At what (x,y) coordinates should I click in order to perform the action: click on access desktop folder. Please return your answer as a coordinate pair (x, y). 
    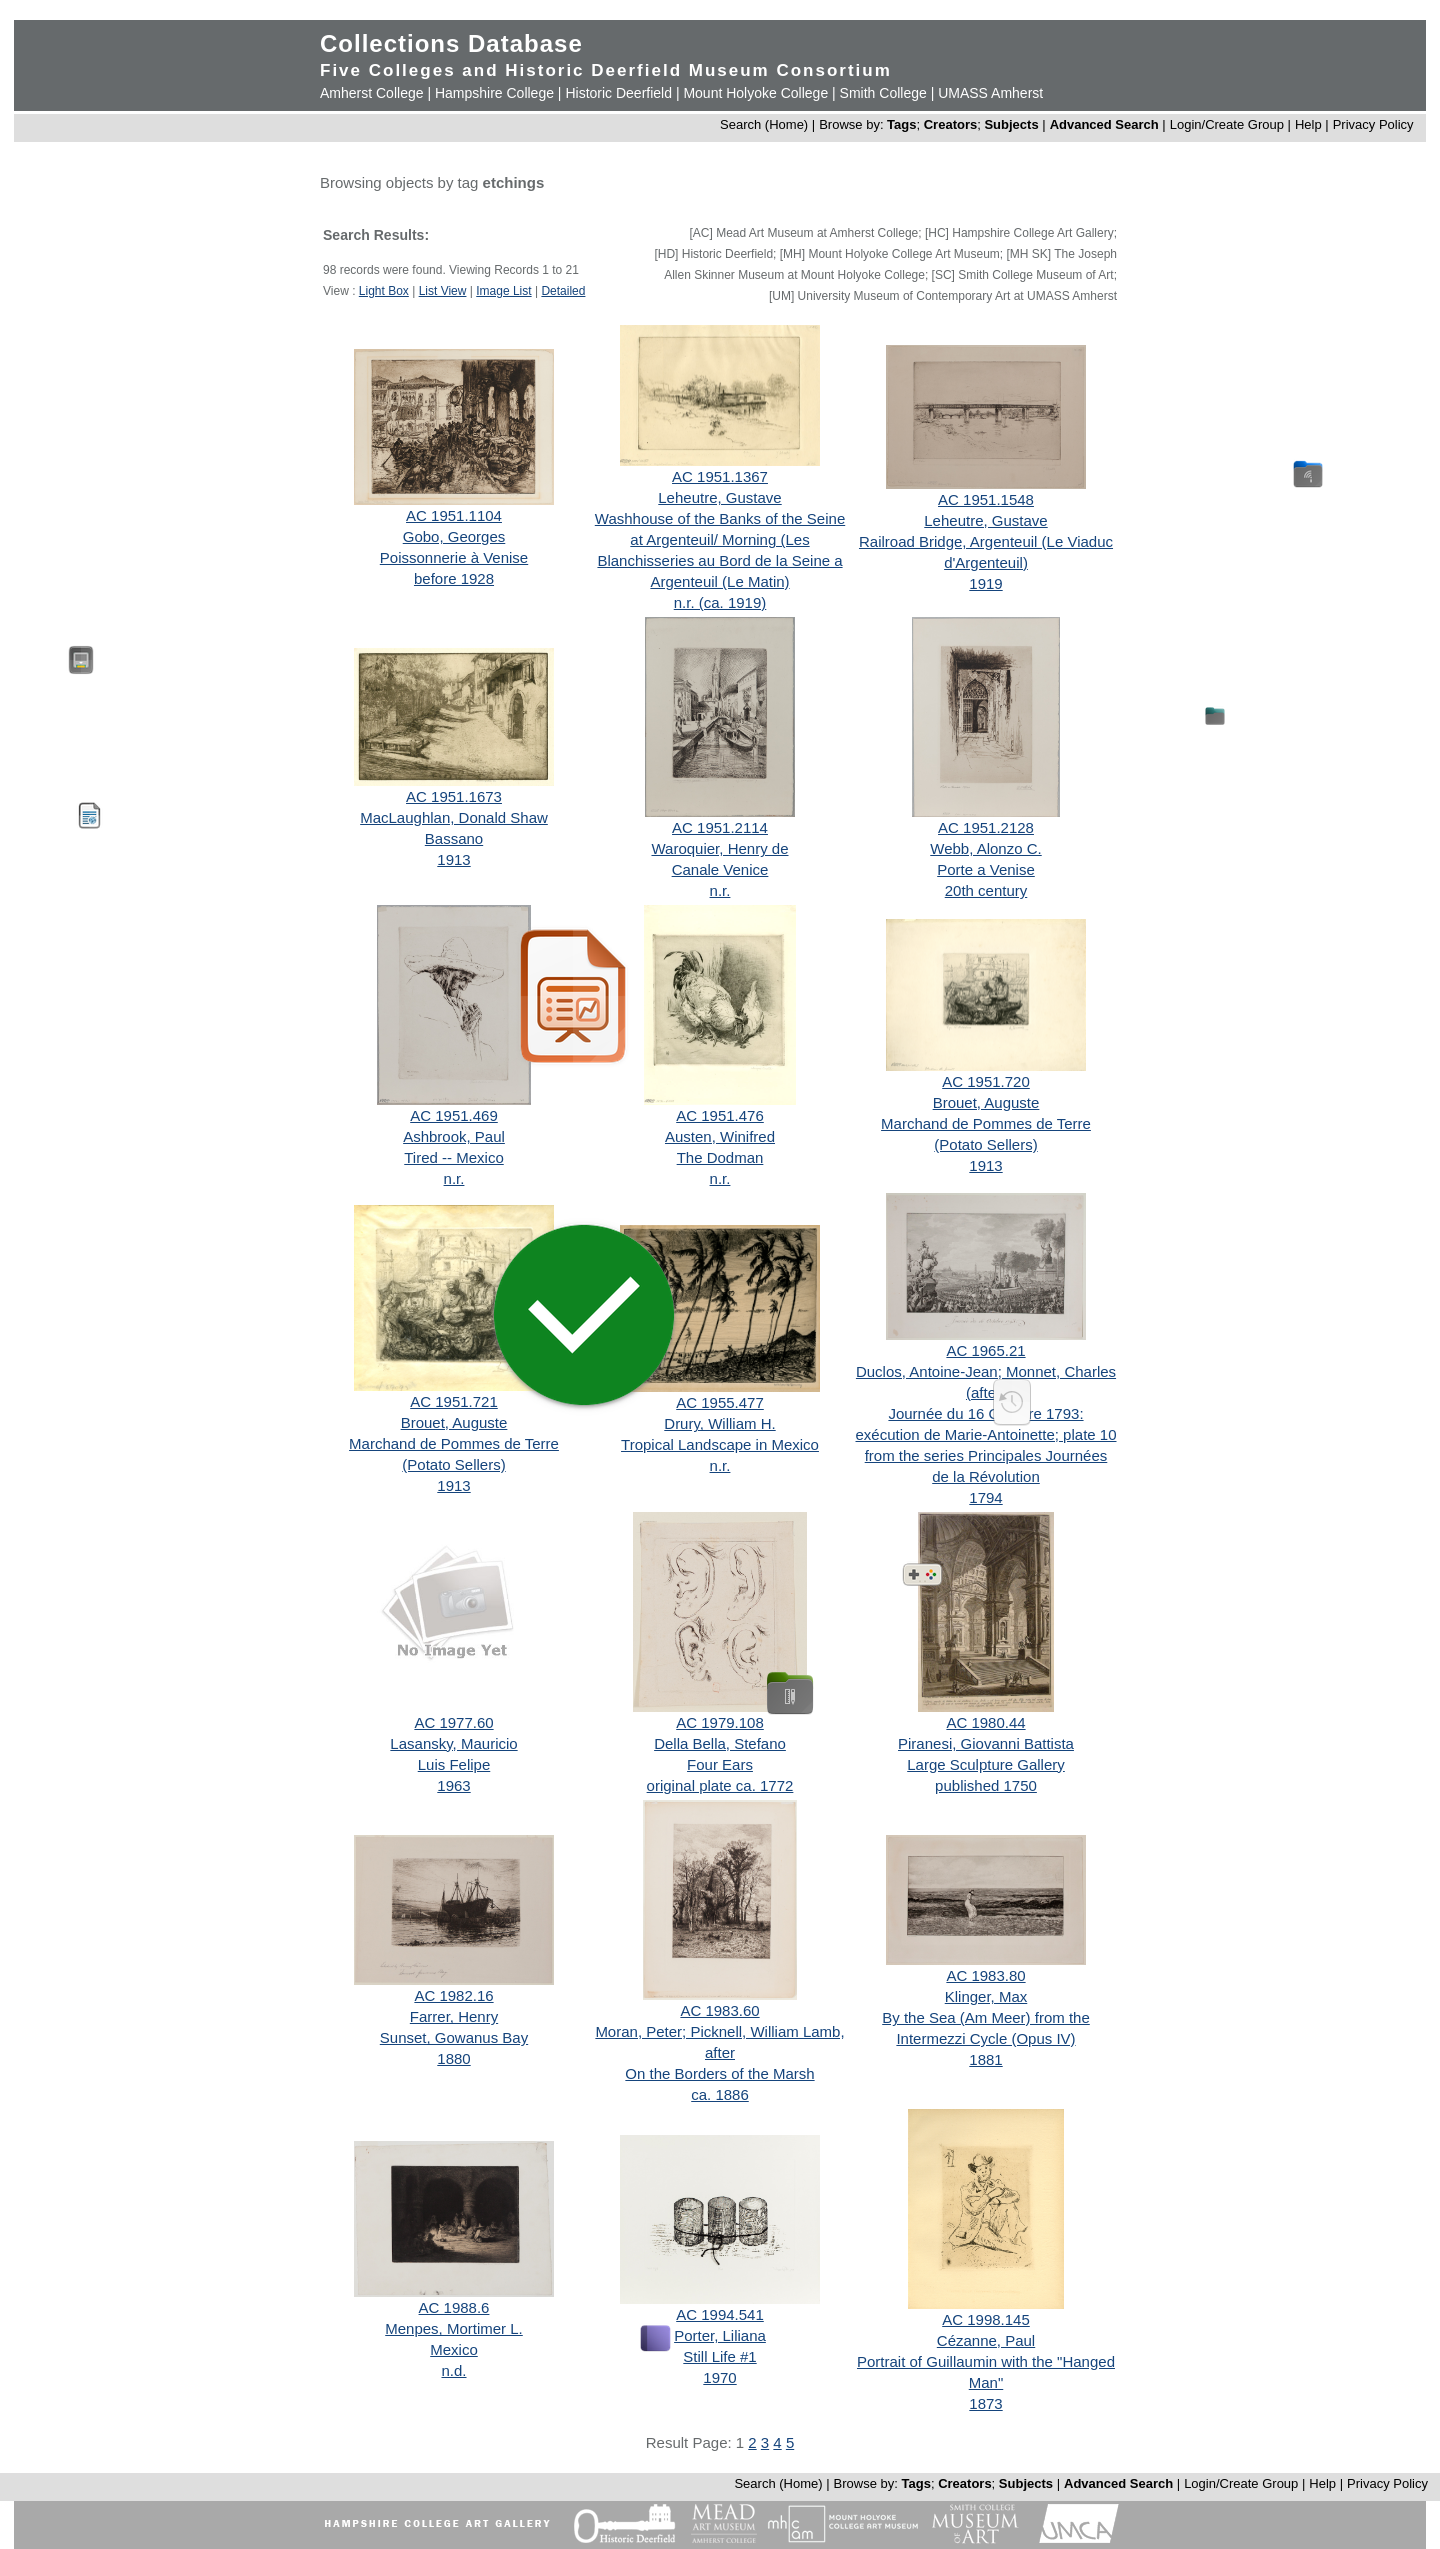
    Looking at the image, I should click on (655, 2337).